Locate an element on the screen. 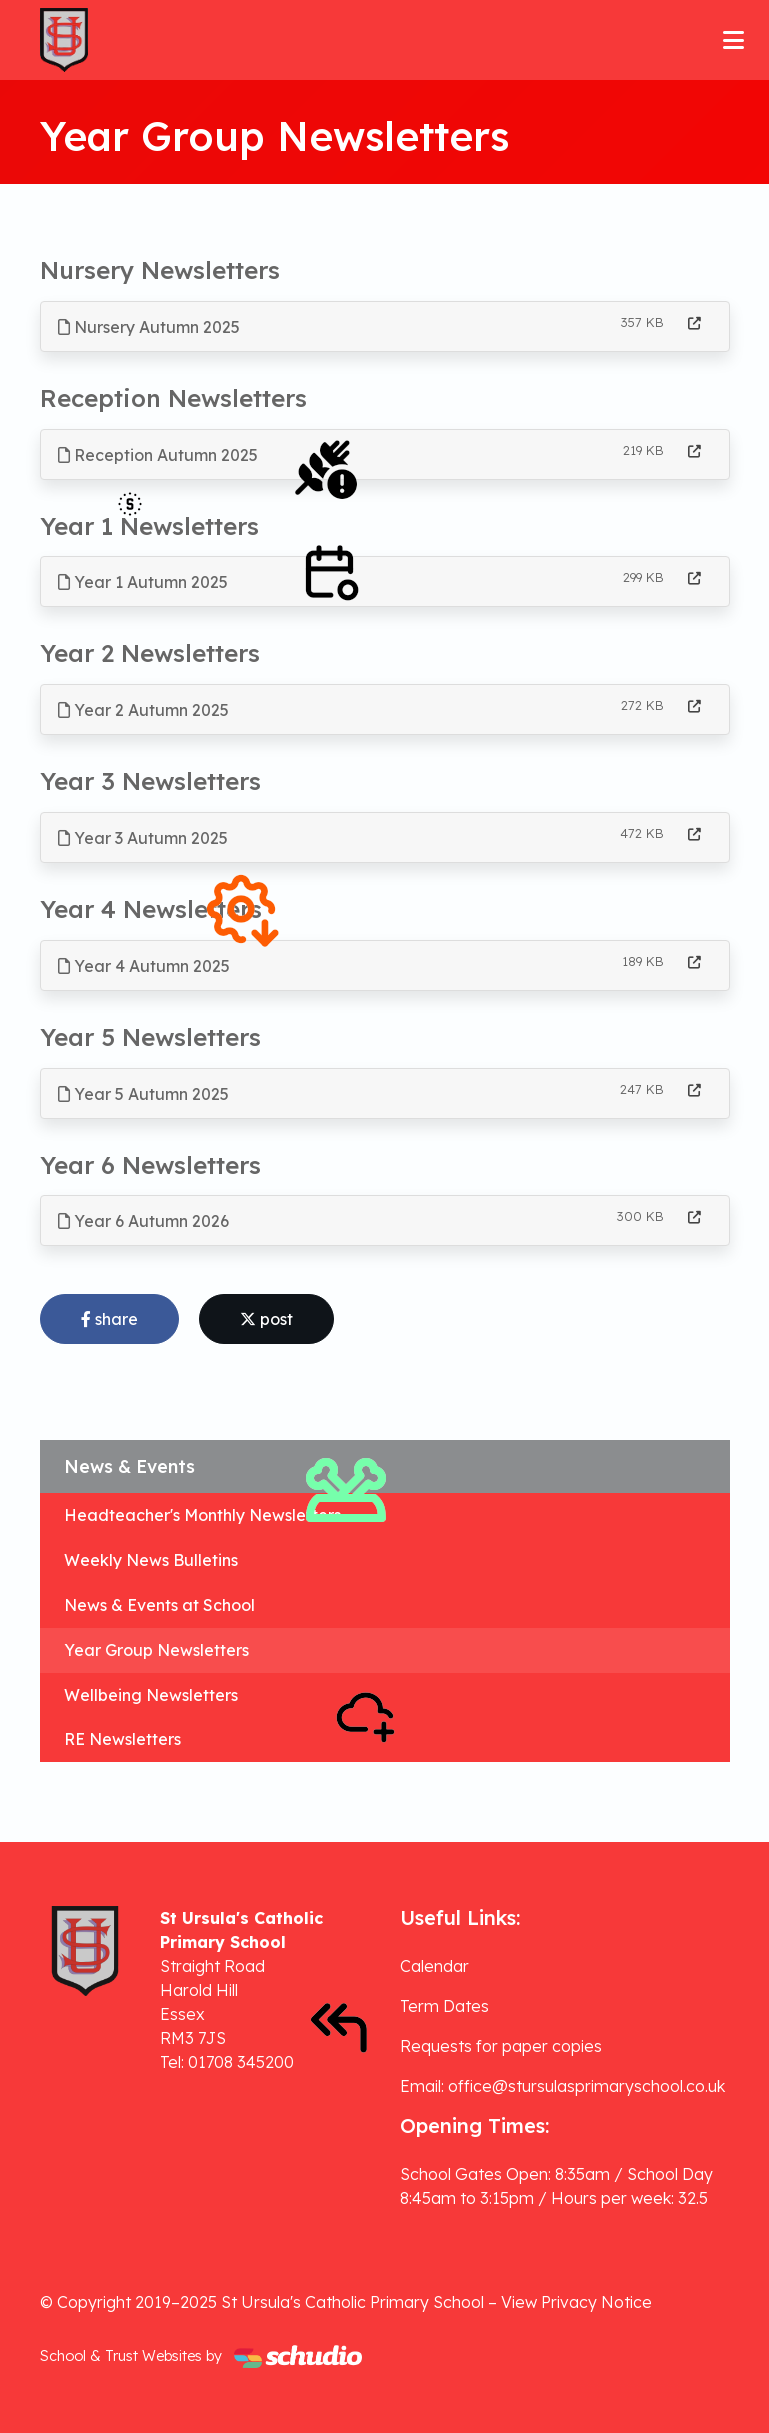 This screenshot has width=769, height=2433. calendar event with notification or reminder is located at coordinates (329, 571).